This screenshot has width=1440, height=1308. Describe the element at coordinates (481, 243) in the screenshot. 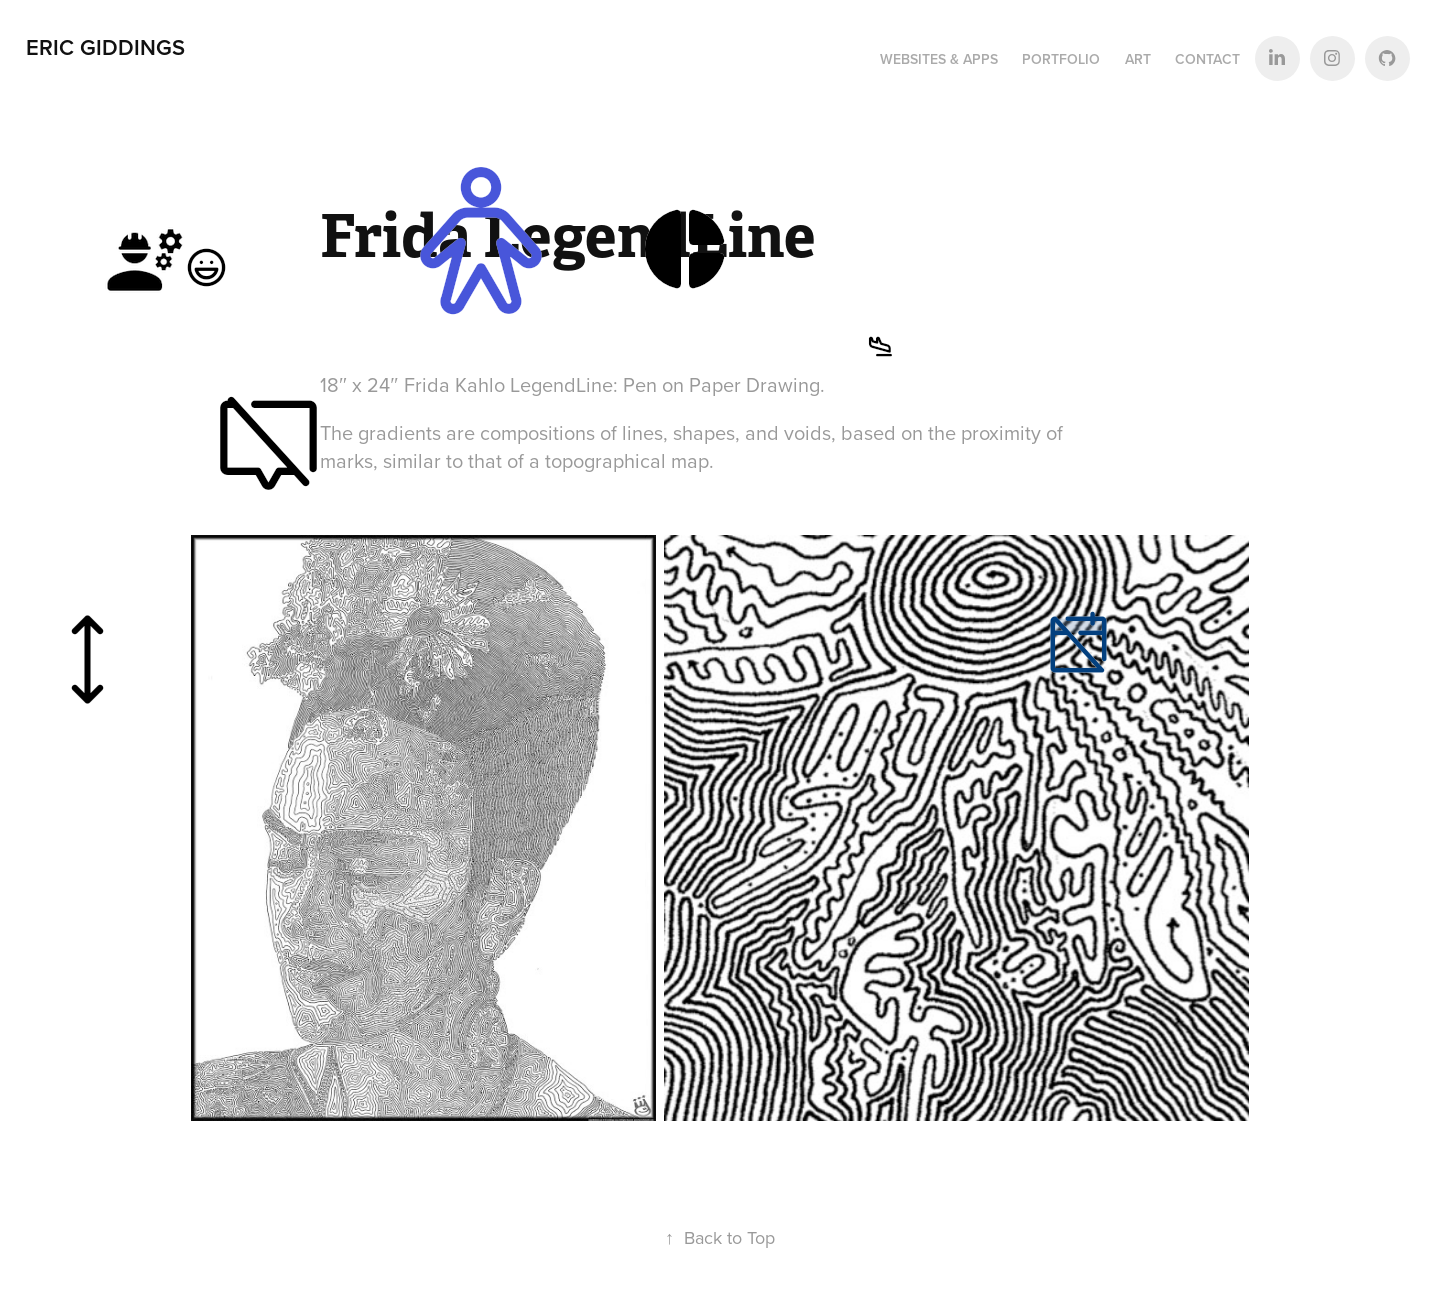

I see `view your profile` at that location.